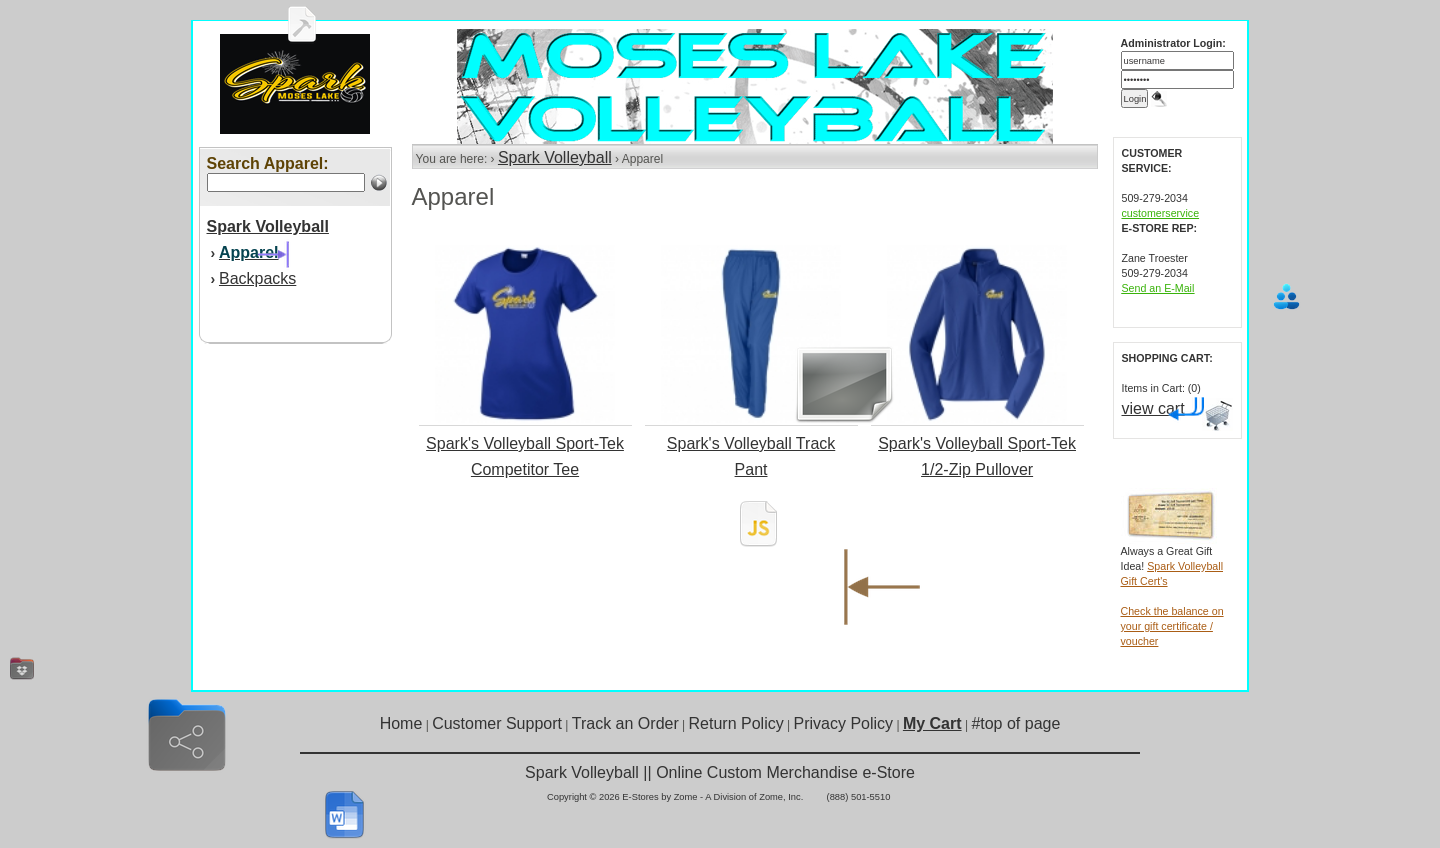 Image resolution: width=1440 pixels, height=848 pixels. Describe the element at coordinates (882, 587) in the screenshot. I see `go to the first item in a list or sequence` at that location.